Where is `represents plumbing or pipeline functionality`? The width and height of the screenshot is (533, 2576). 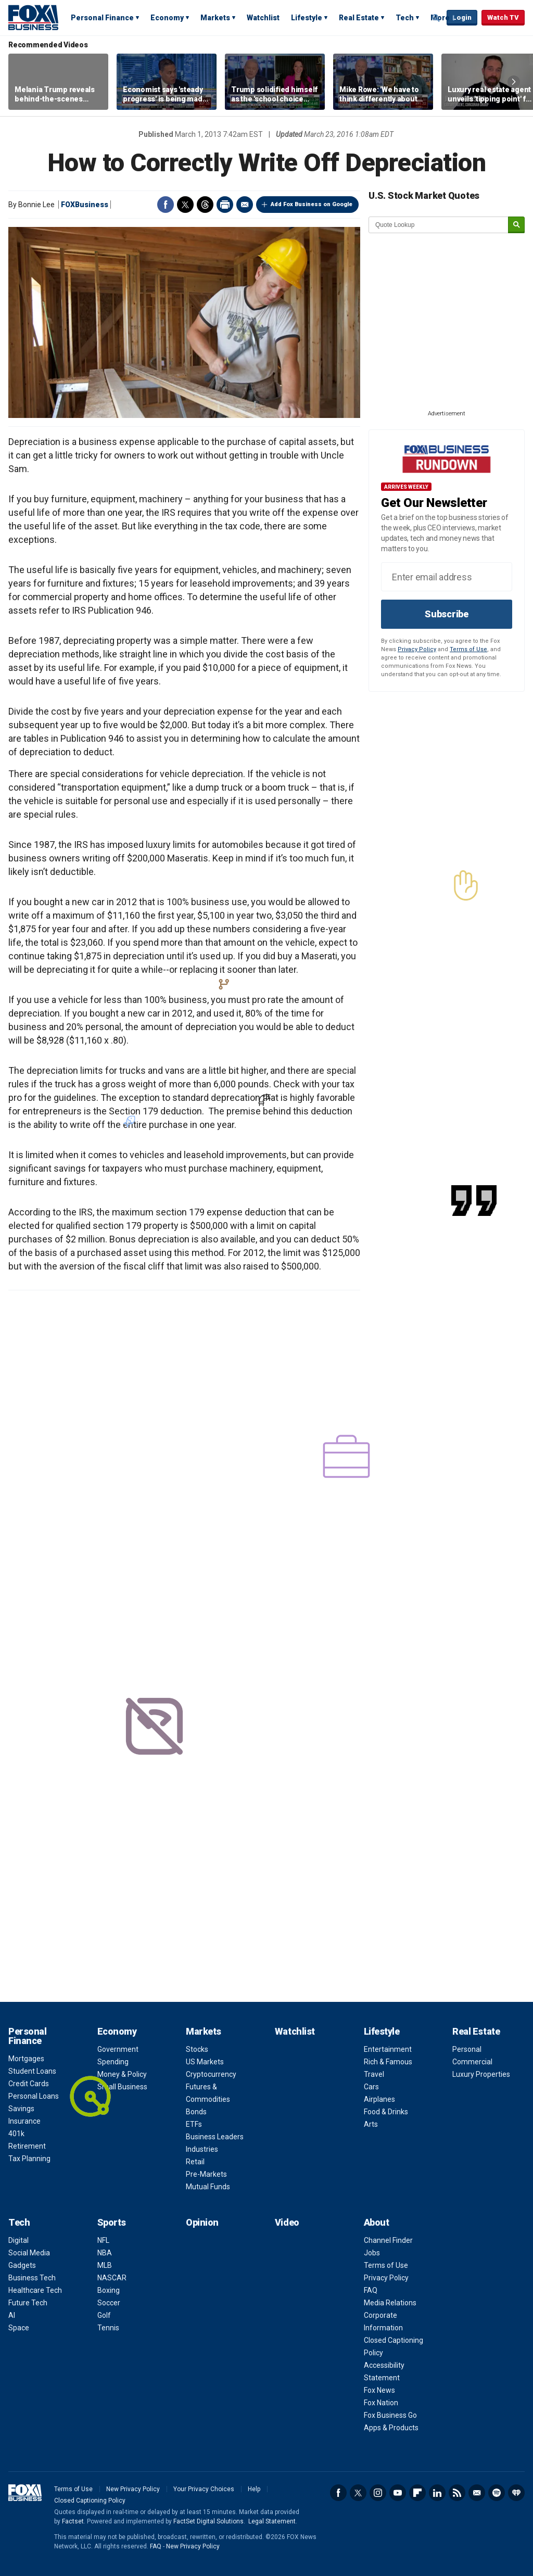 represents plumbing or pipeline functionality is located at coordinates (264, 1099).